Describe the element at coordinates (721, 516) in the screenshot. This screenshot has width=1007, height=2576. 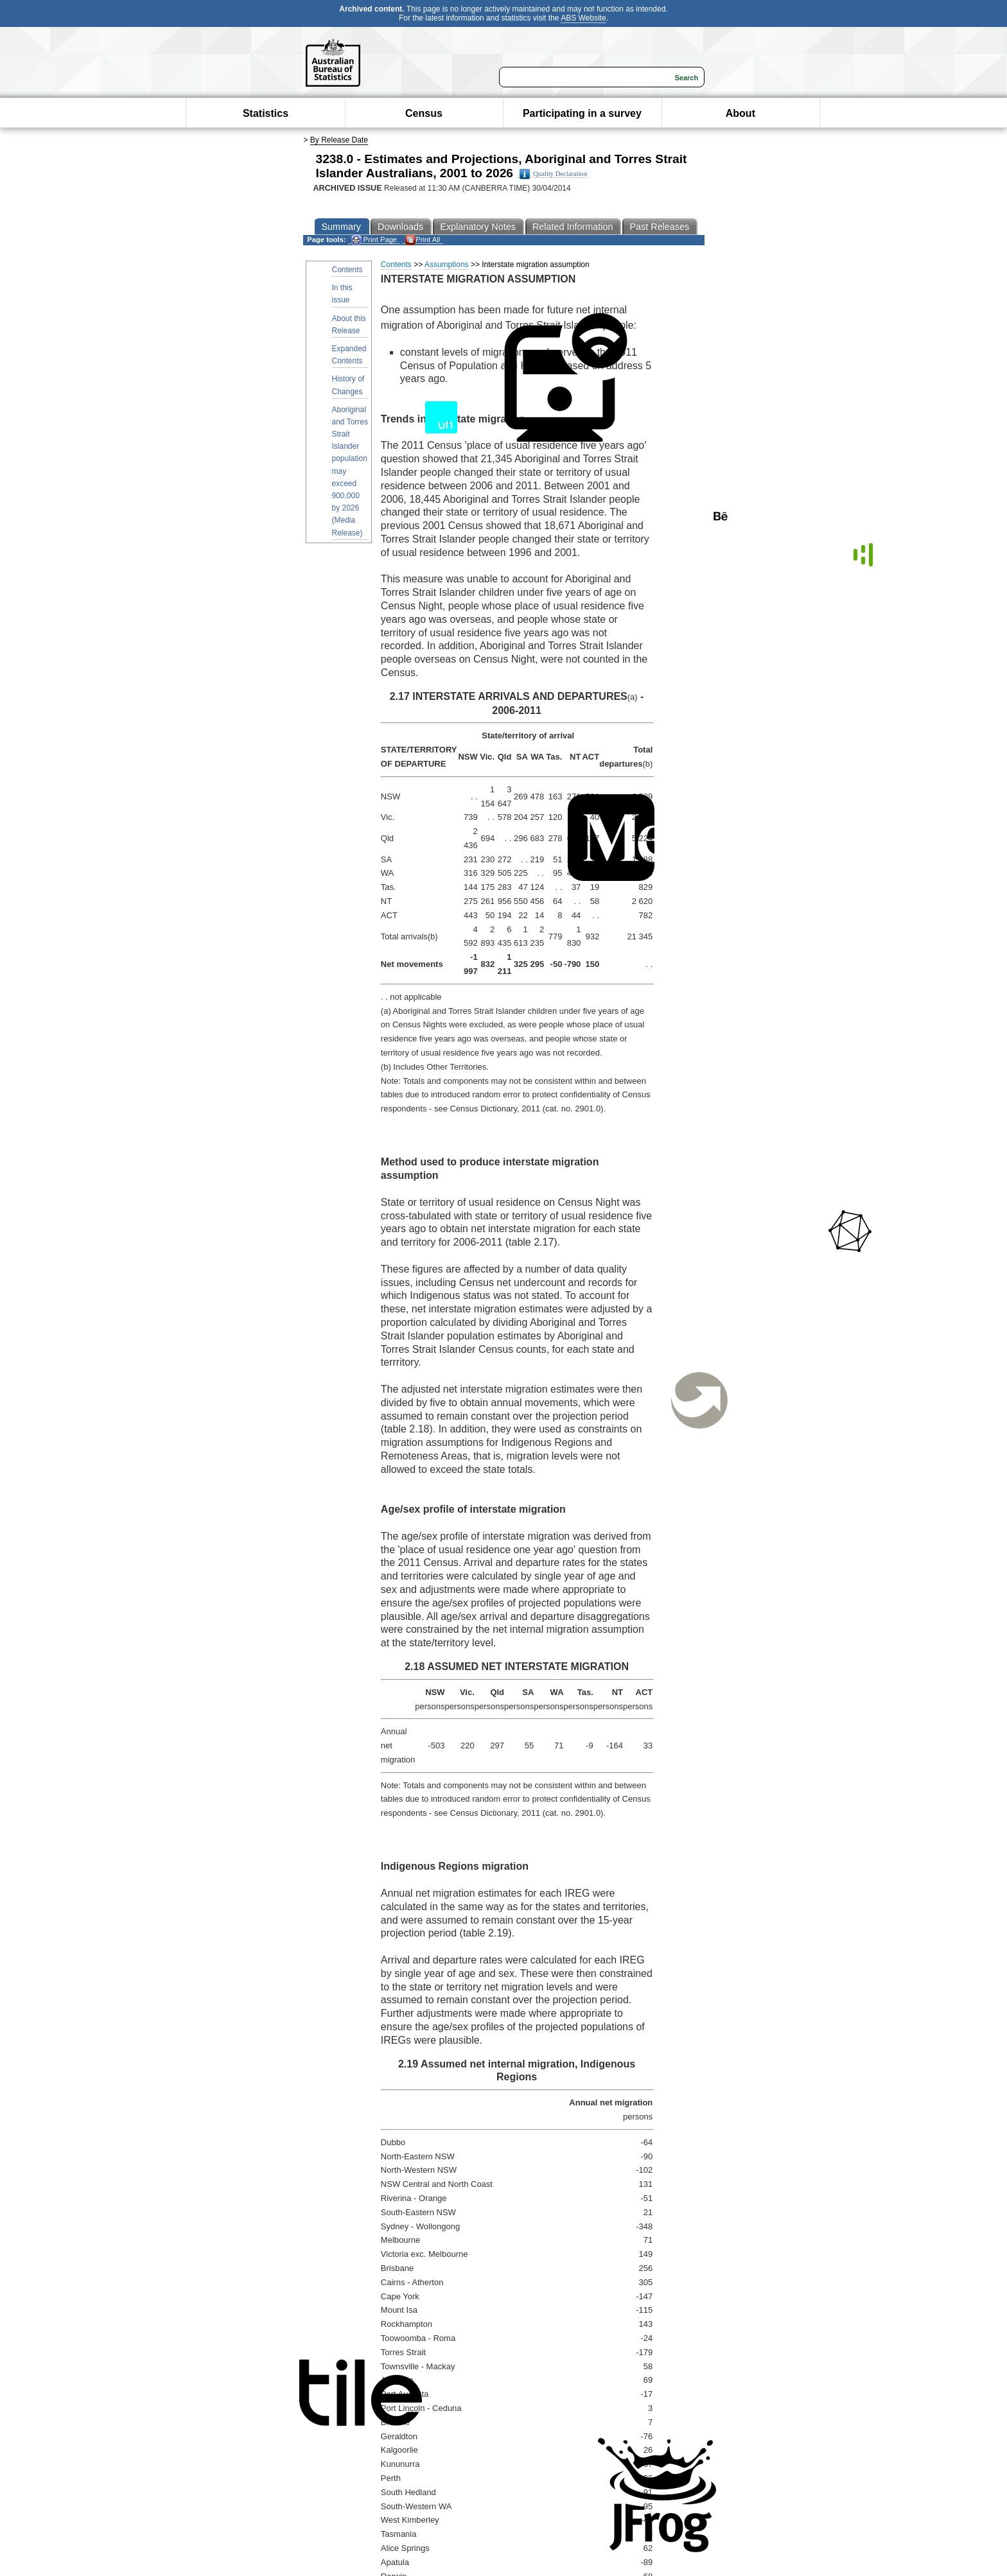
I see `visit behance portfolio` at that location.